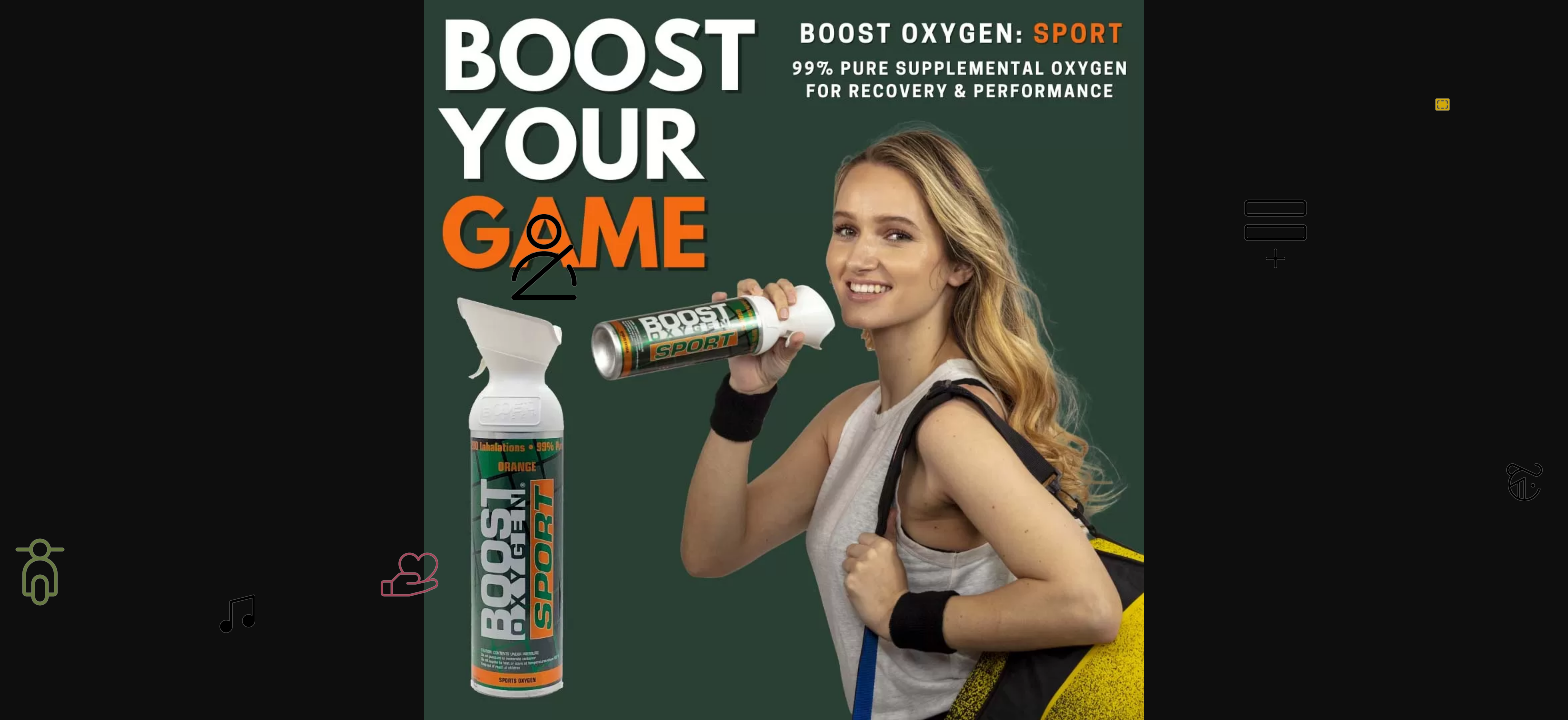 Image resolution: width=1568 pixels, height=720 pixels. I want to click on access music library or audio files, so click(239, 614).